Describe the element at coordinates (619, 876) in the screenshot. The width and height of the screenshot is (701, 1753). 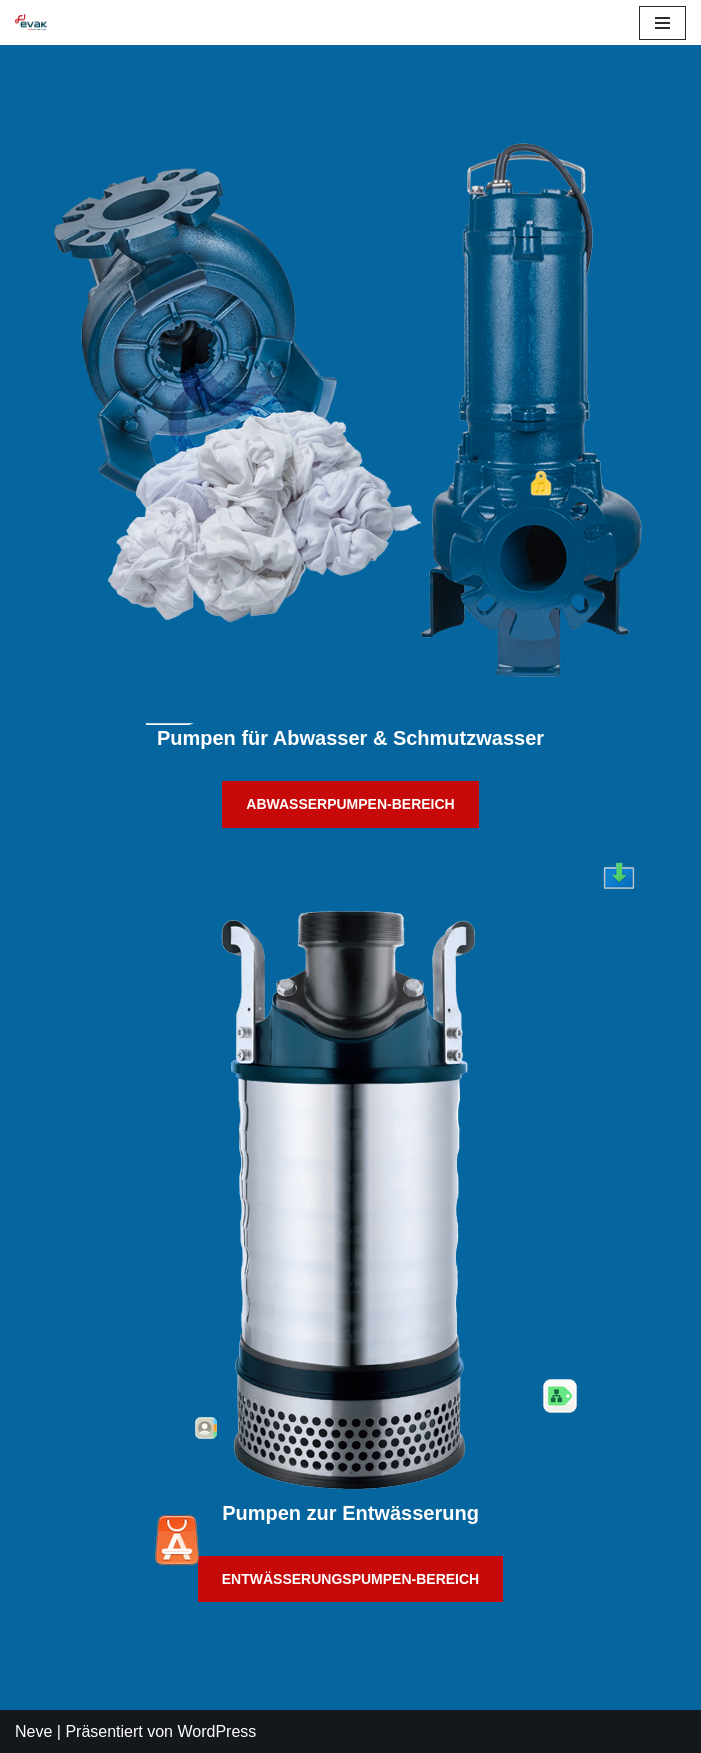
I see `download or install a software package` at that location.